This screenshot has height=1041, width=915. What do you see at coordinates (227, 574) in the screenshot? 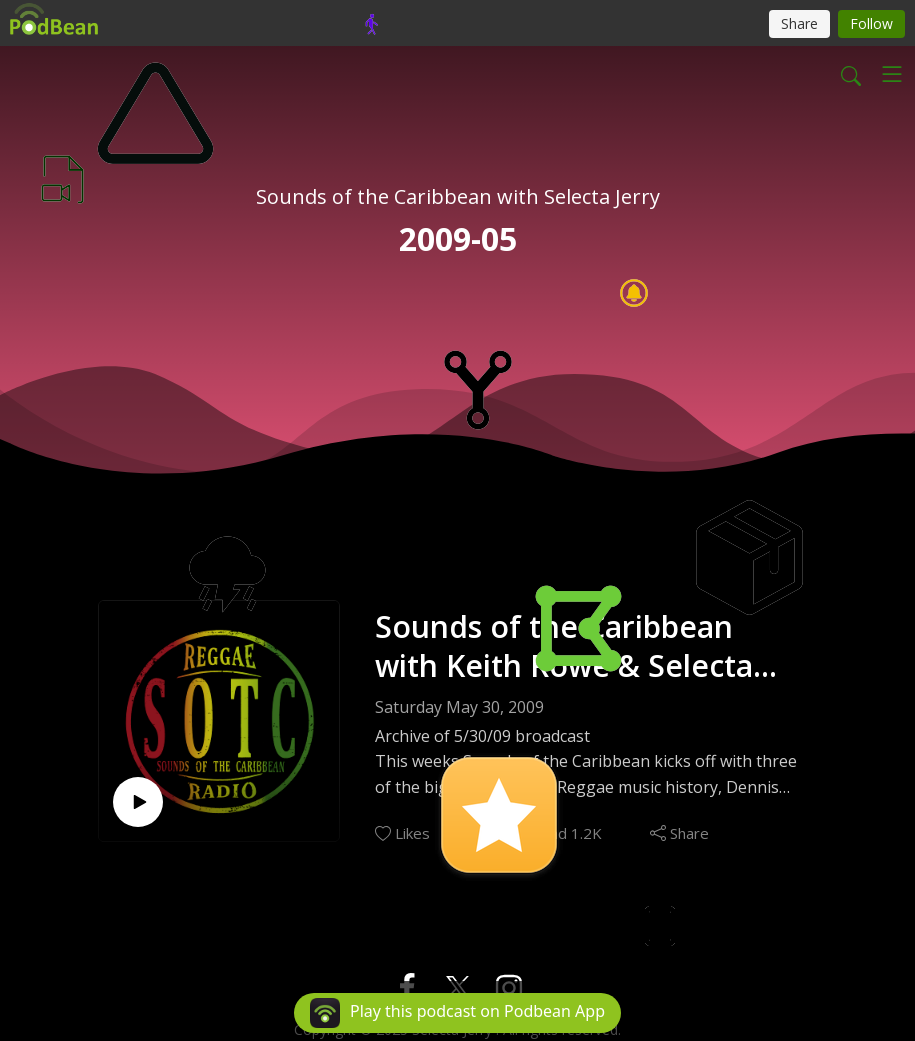
I see `indicates thunderstorm weather conditions` at bounding box center [227, 574].